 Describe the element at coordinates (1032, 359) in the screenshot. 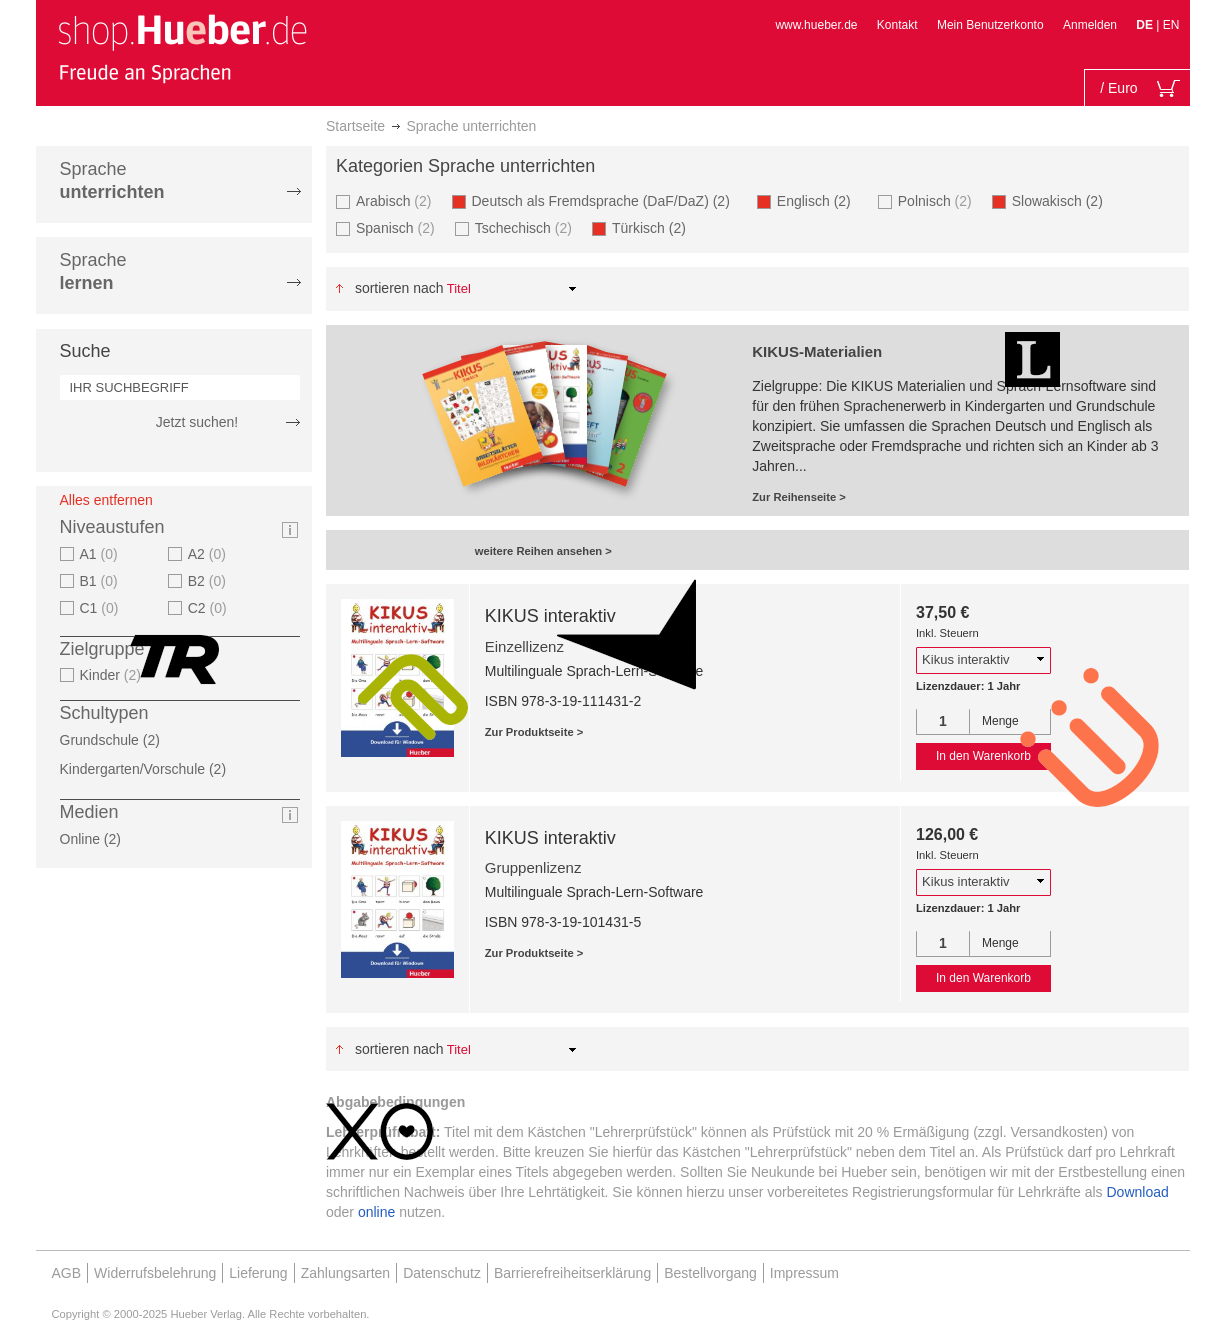

I see `visit the Lobsters link aggregation site` at that location.